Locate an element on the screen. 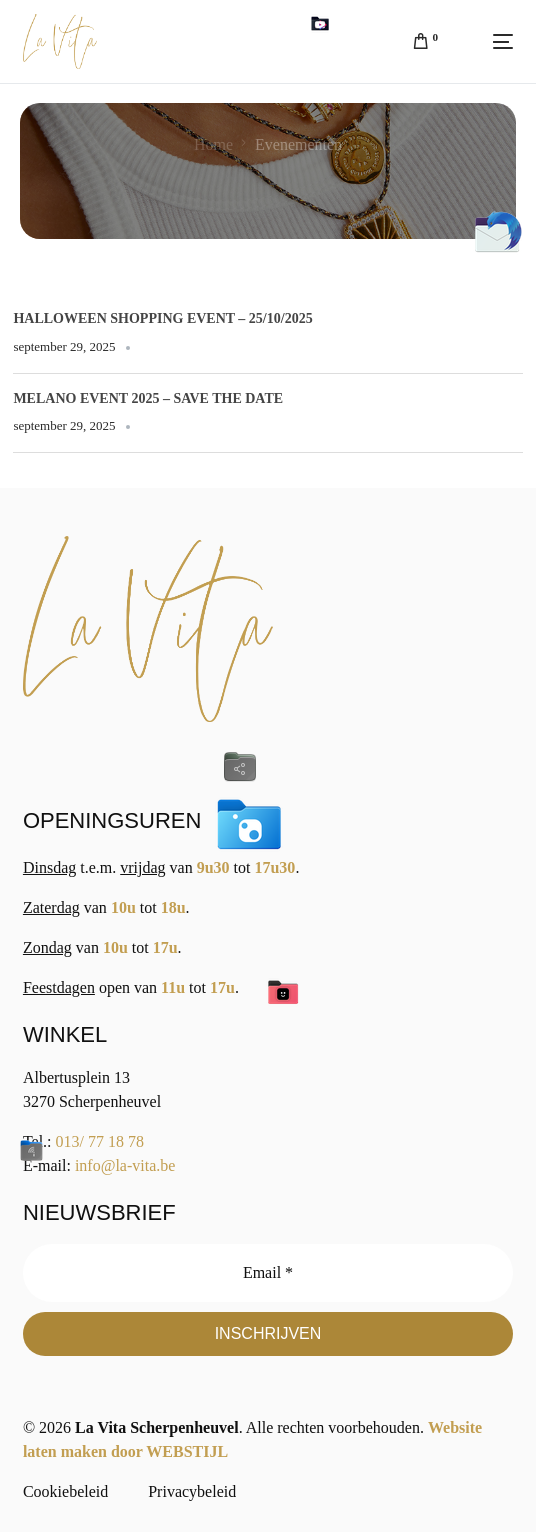 The height and width of the screenshot is (1532, 536). folder containing NuGet packages is located at coordinates (249, 826).